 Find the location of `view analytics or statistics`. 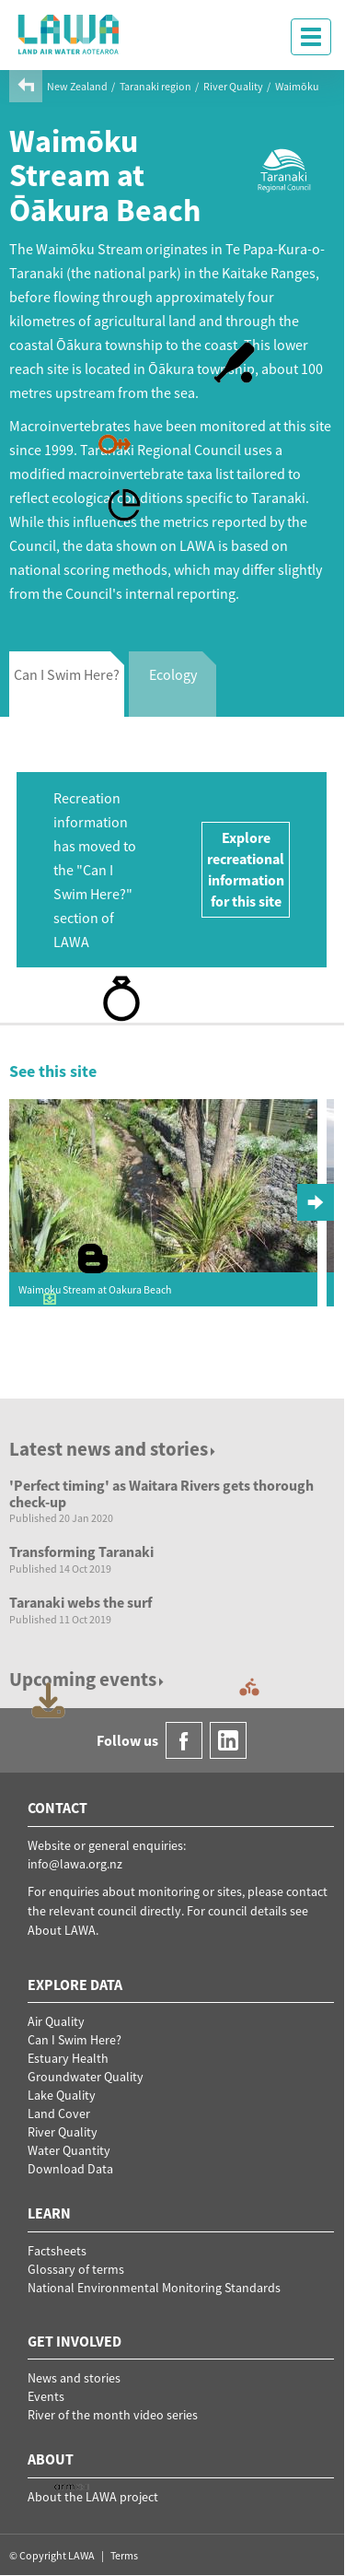

view analytics or statistics is located at coordinates (124, 505).